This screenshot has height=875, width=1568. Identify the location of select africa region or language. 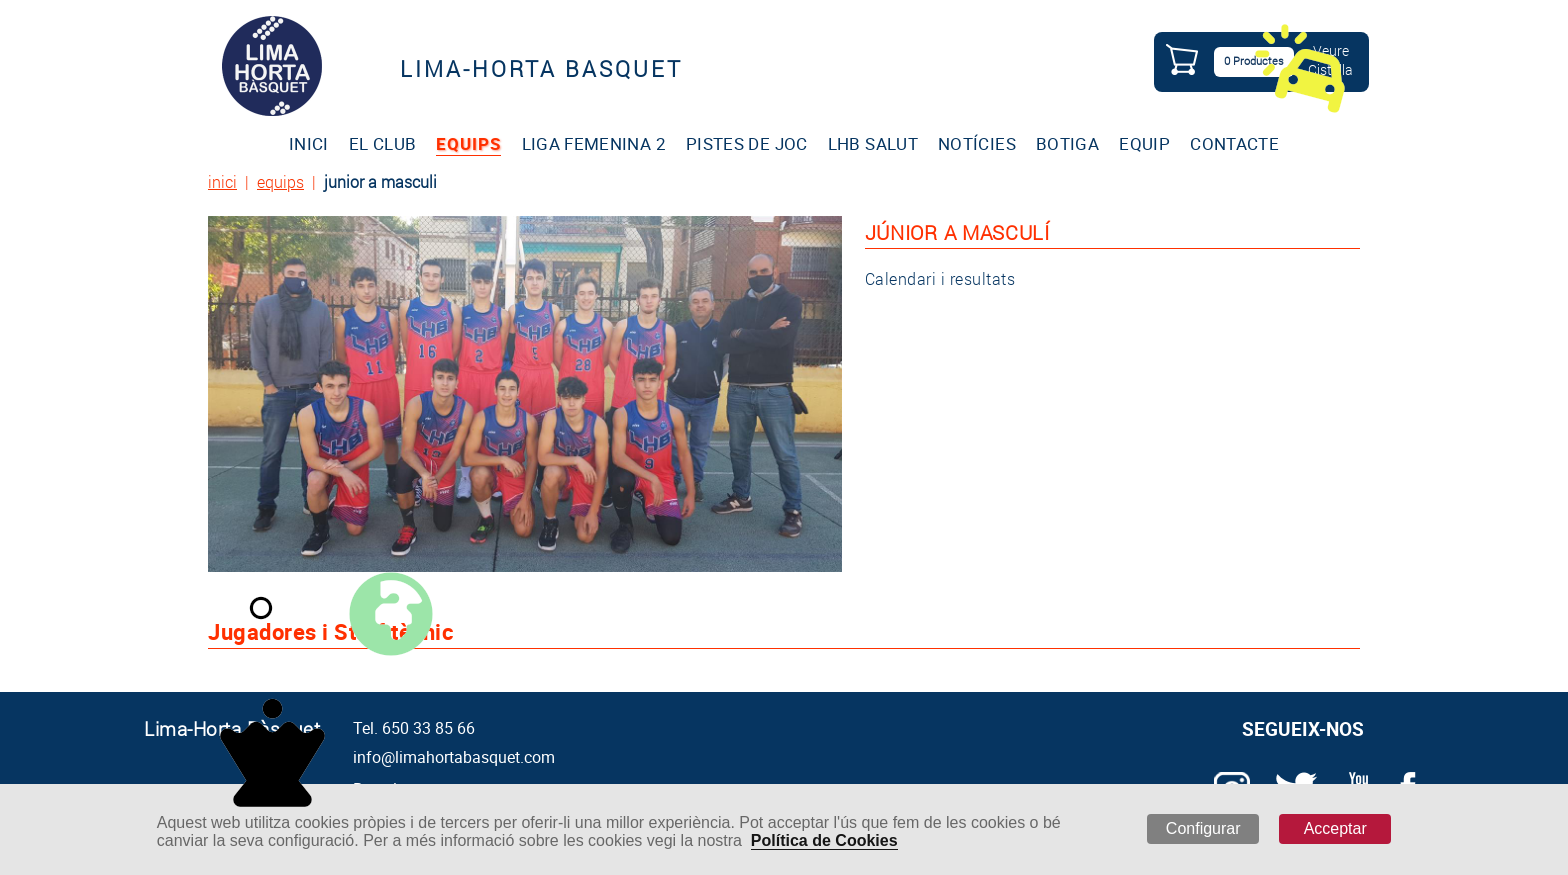
(391, 614).